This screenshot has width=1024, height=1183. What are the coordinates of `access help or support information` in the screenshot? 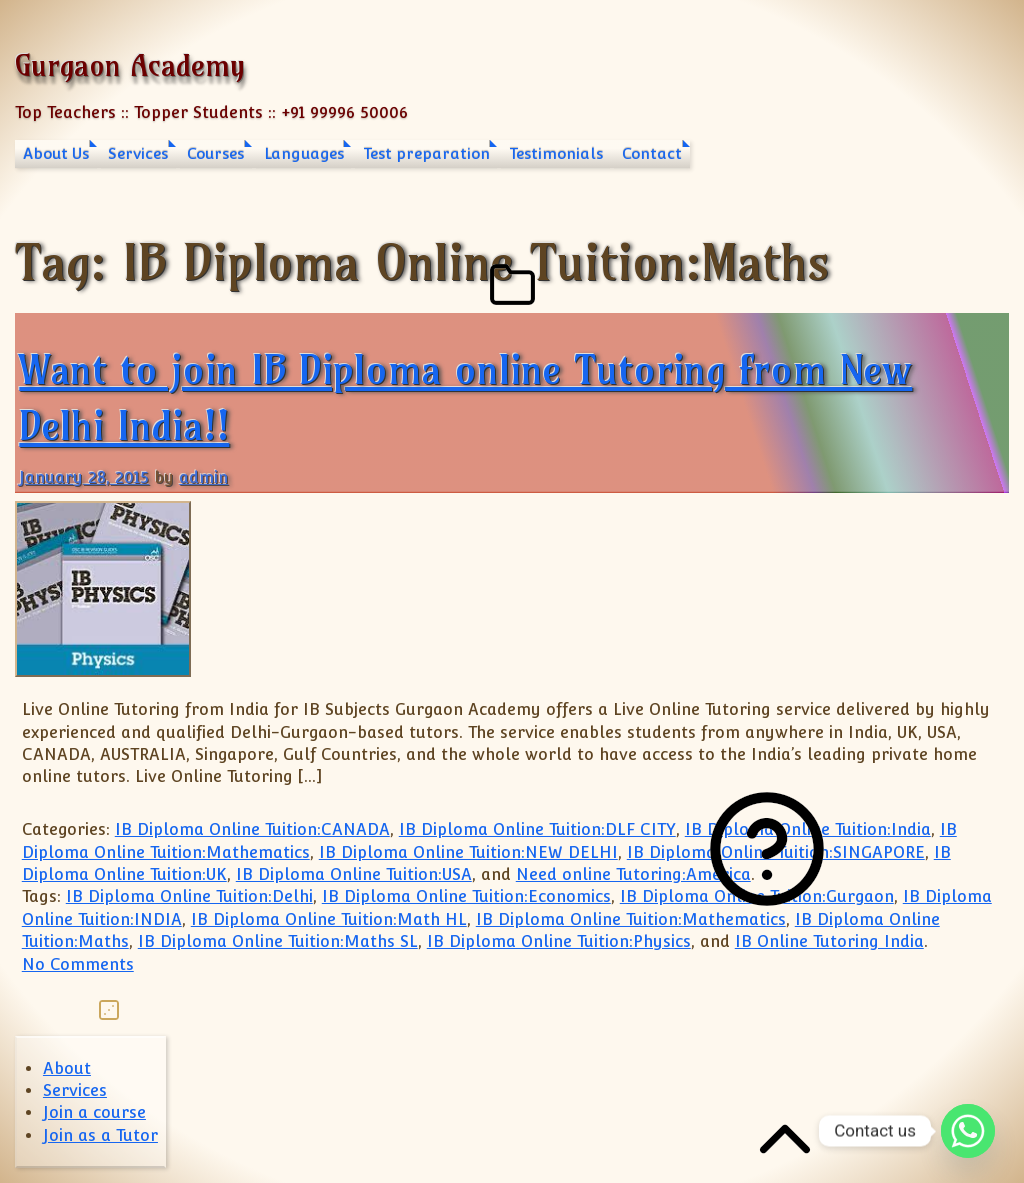 It's located at (767, 849).